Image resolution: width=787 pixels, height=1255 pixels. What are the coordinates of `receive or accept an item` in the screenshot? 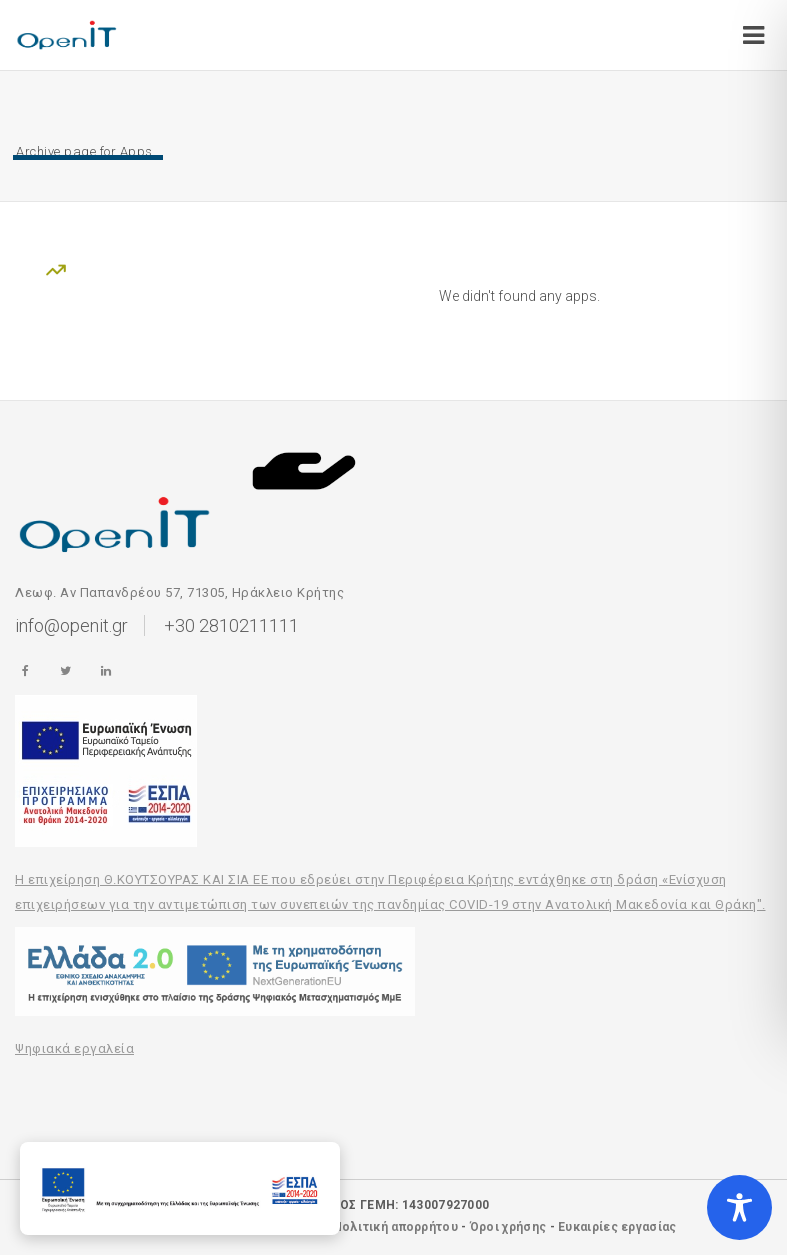 It's located at (304, 444).